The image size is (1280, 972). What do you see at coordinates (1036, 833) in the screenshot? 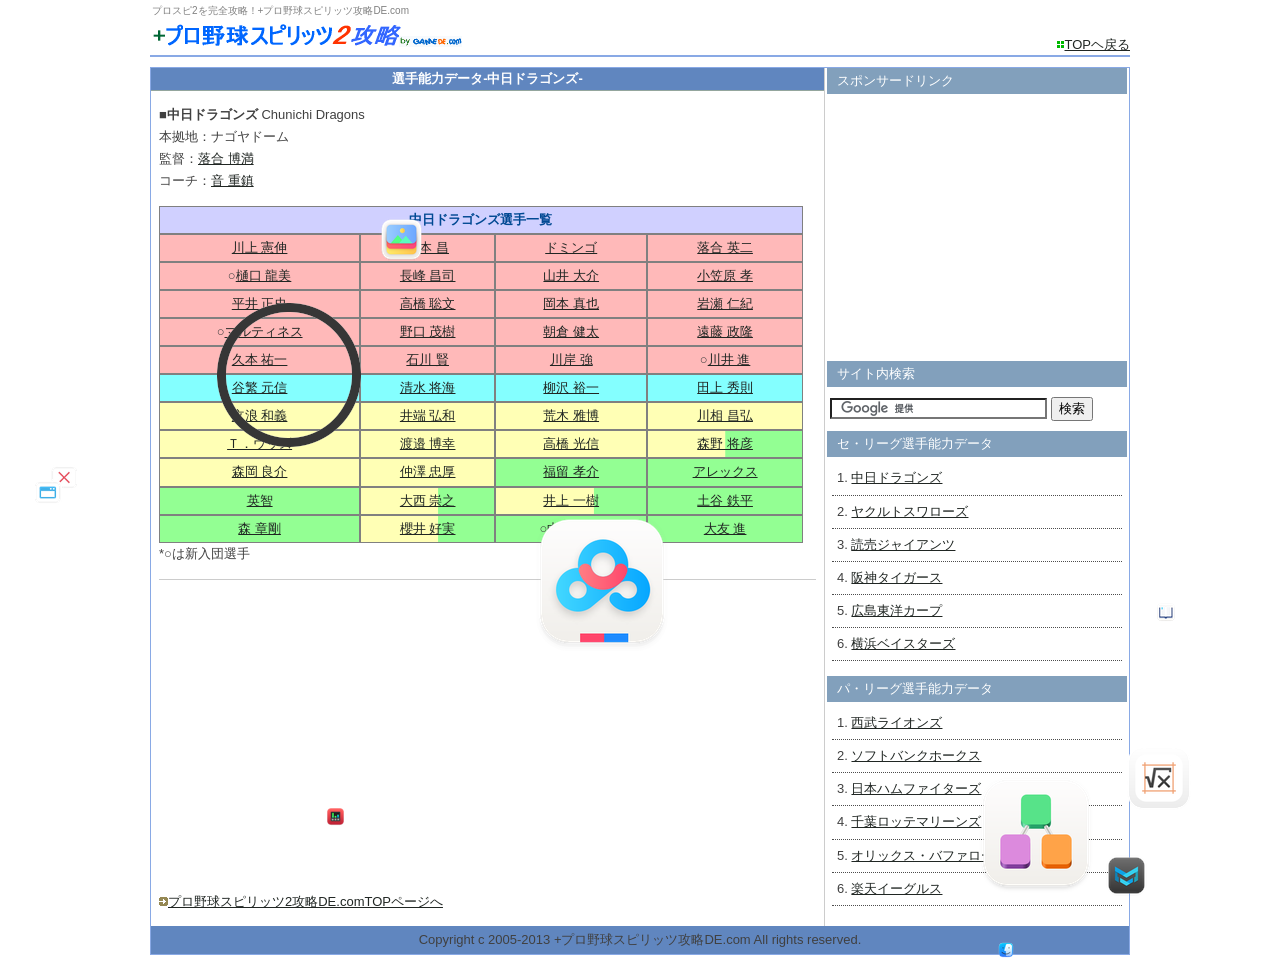
I see `open GTK Node Editor application` at bounding box center [1036, 833].